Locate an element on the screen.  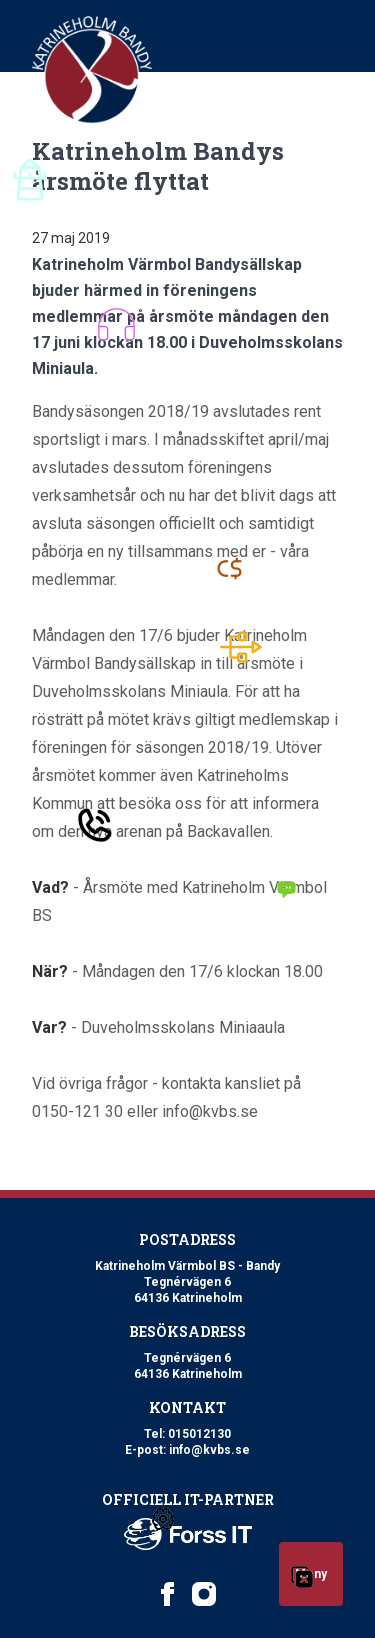
access website accessibility or performance insights is located at coordinates (30, 181).